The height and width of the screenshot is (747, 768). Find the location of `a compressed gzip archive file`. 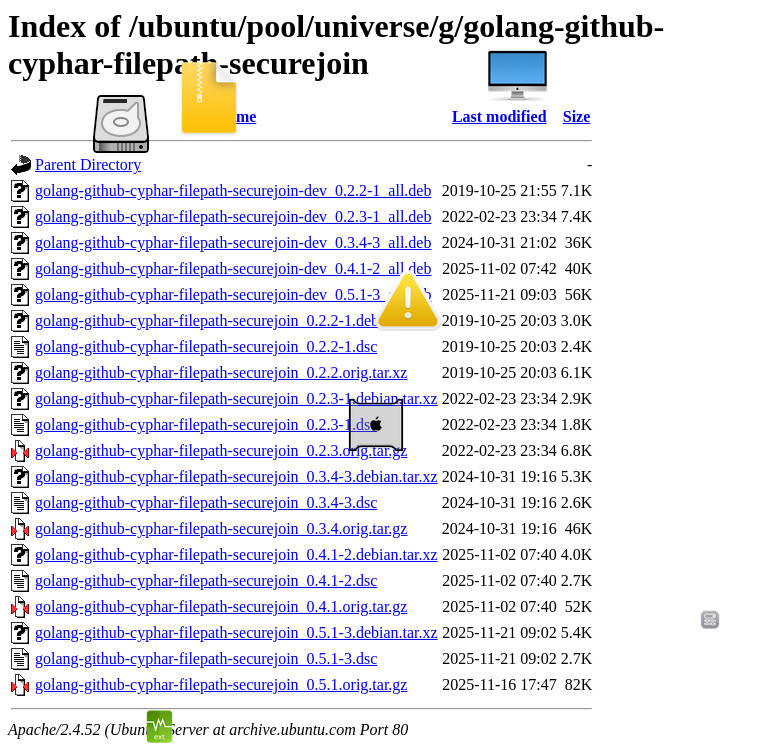

a compressed gzip archive file is located at coordinates (209, 99).